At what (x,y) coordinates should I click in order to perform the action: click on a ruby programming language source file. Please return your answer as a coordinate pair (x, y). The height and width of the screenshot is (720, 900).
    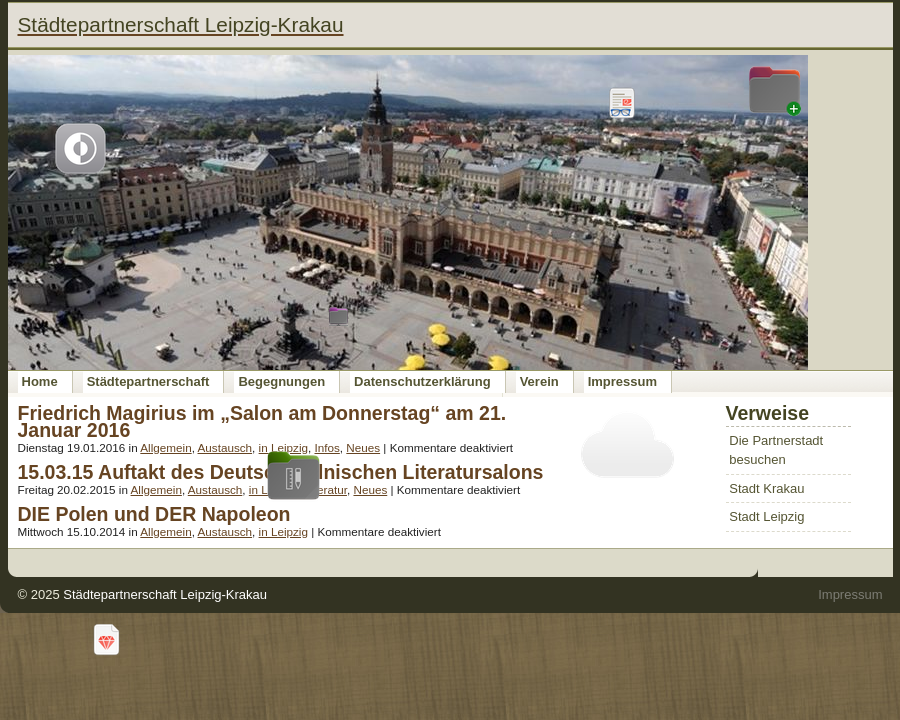
    Looking at the image, I should click on (106, 639).